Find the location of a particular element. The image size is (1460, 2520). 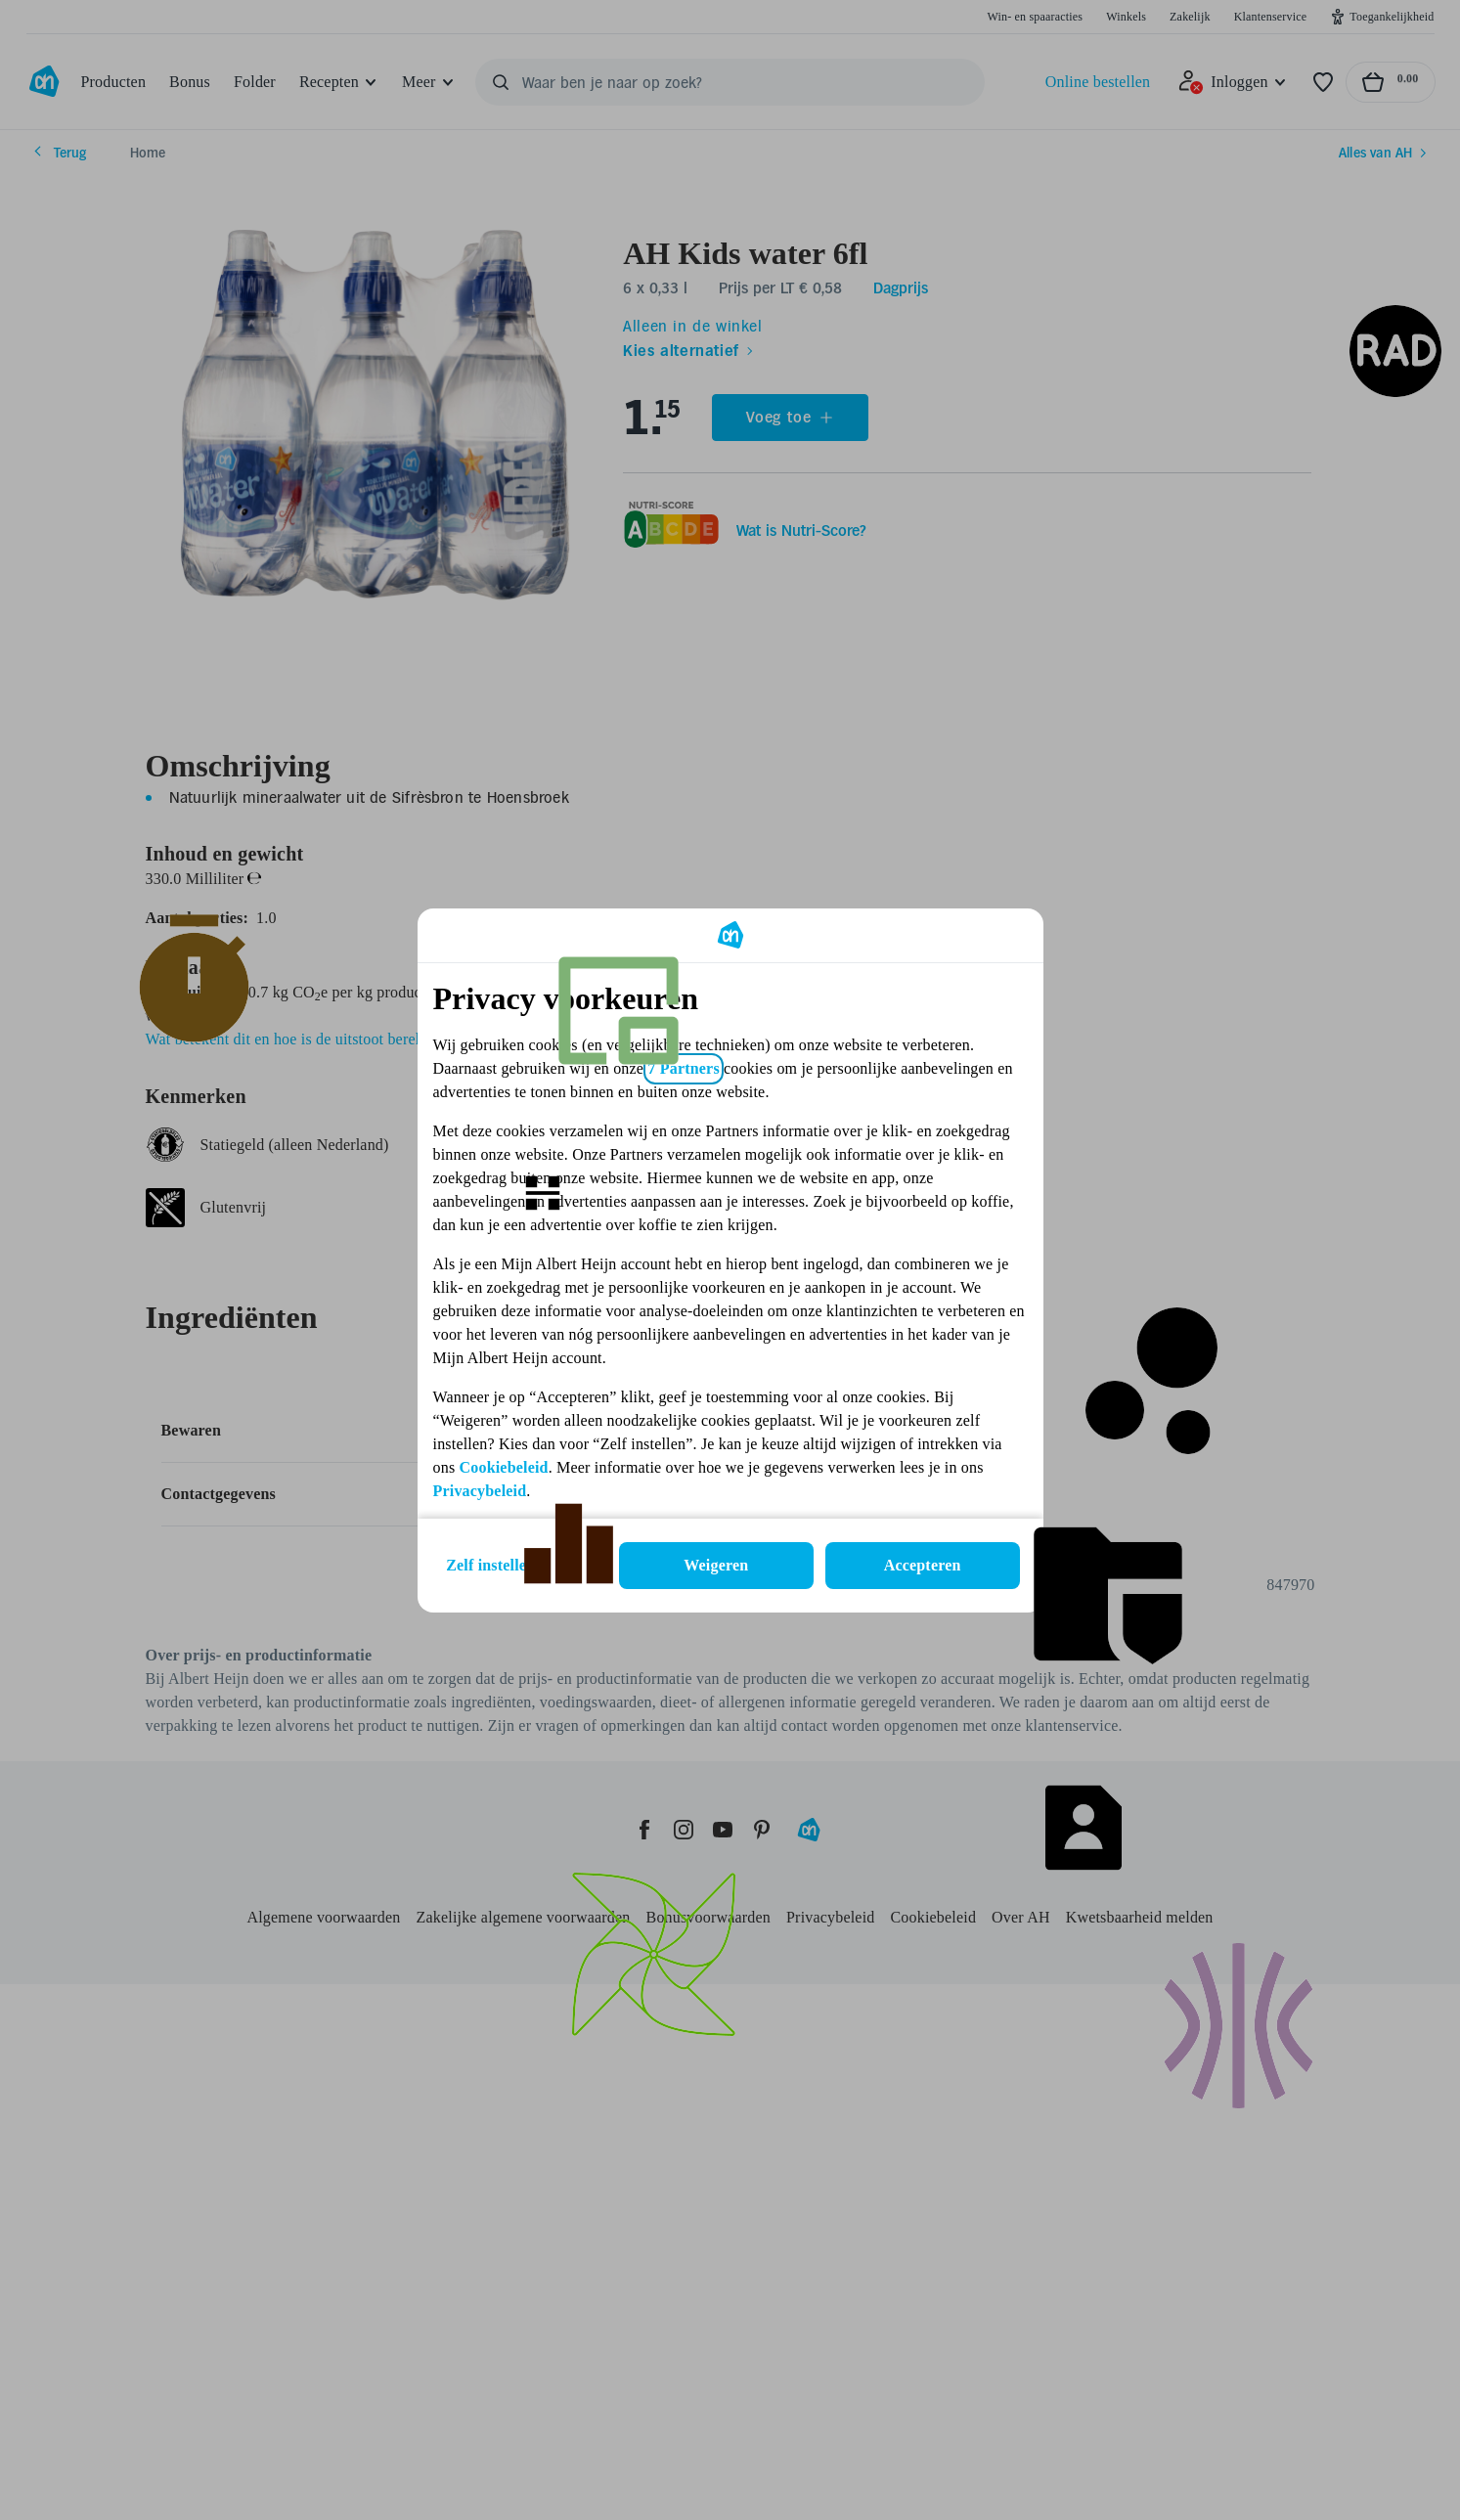

enable picture-in-picture mode is located at coordinates (618, 1010).